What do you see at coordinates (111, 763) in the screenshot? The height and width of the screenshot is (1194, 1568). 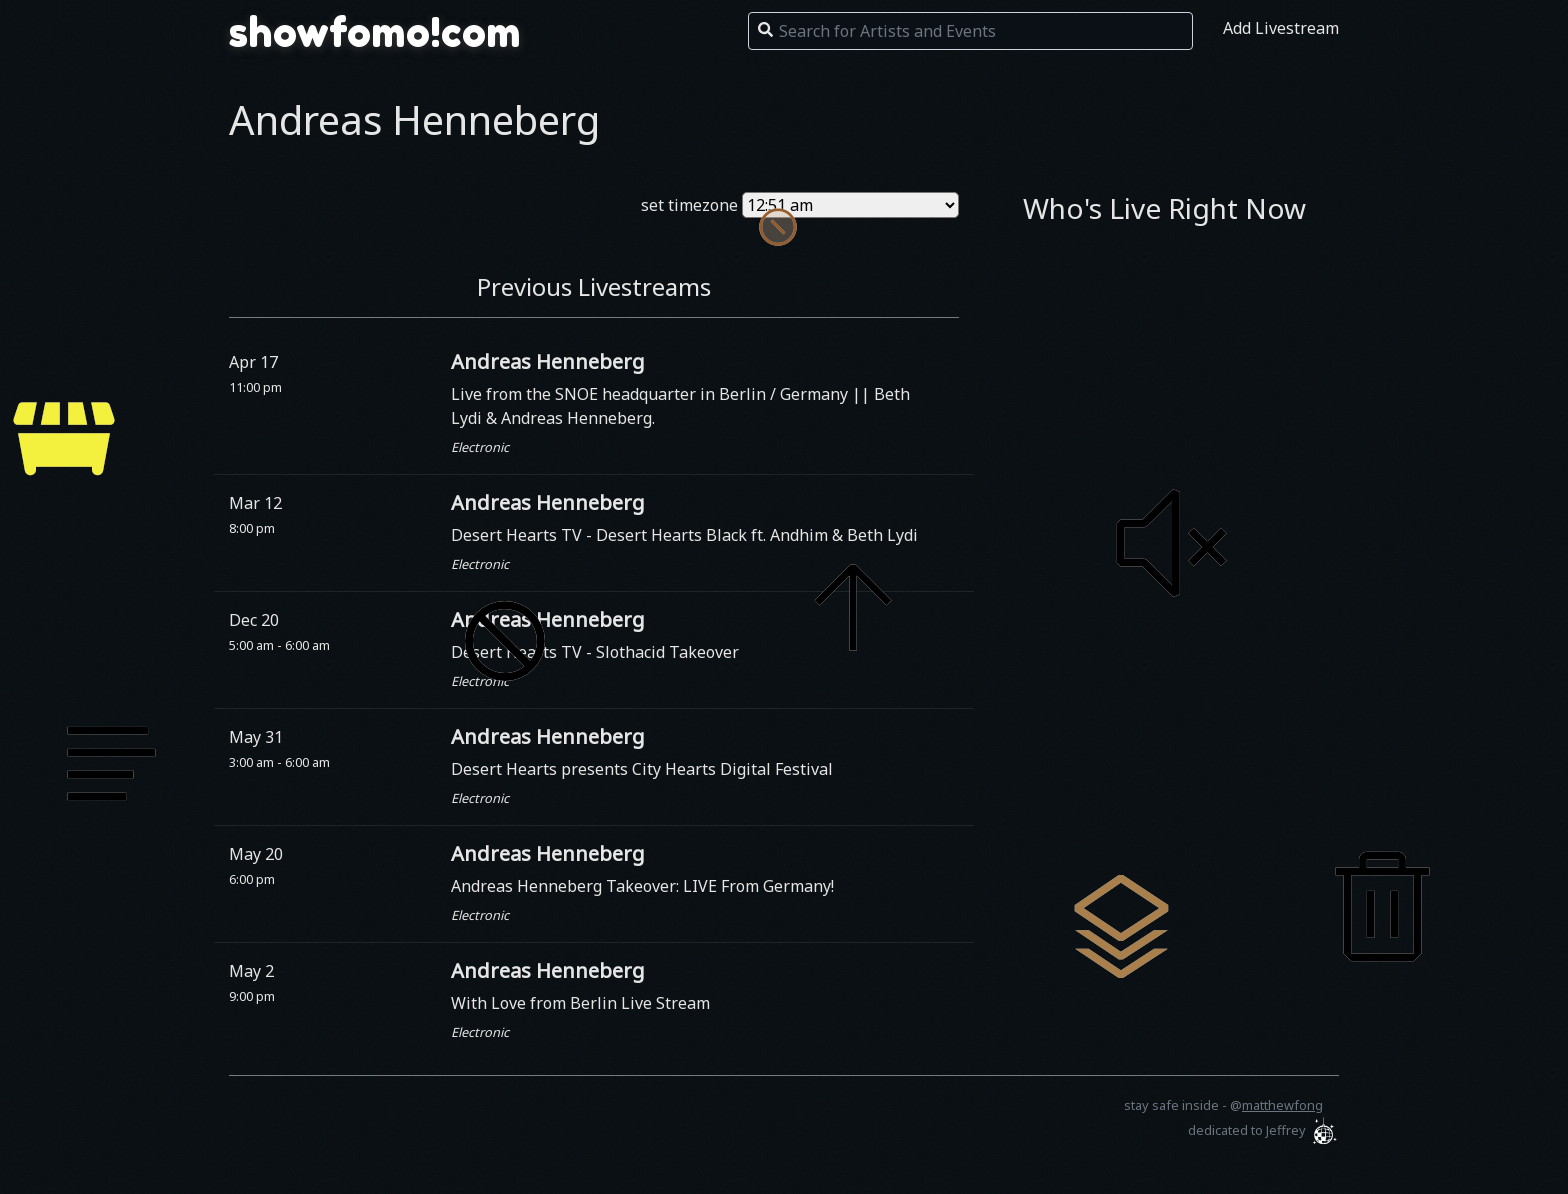 I see `view items in a flat list format` at bounding box center [111, 763].